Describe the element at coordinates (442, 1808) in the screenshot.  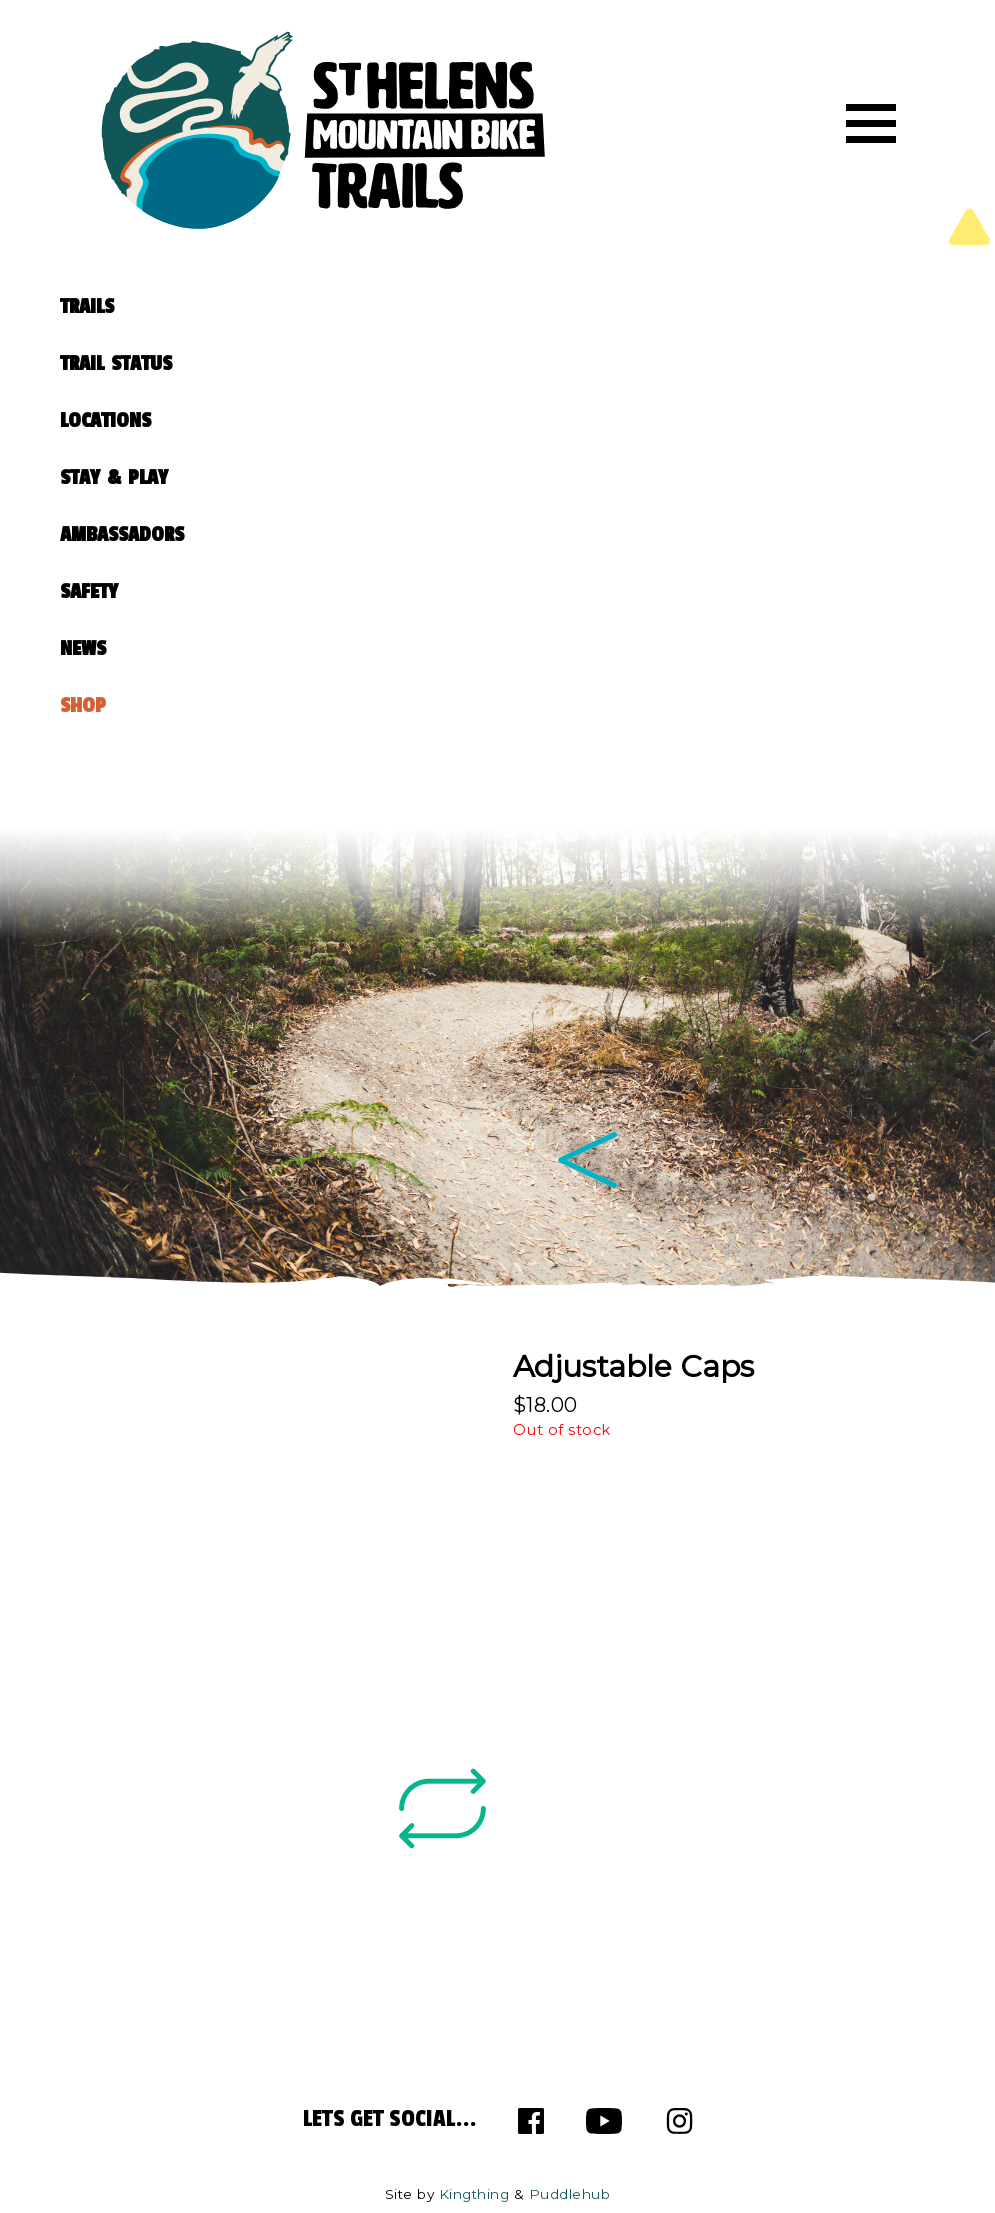
I see `enable repeat mode for media playback` at that location.